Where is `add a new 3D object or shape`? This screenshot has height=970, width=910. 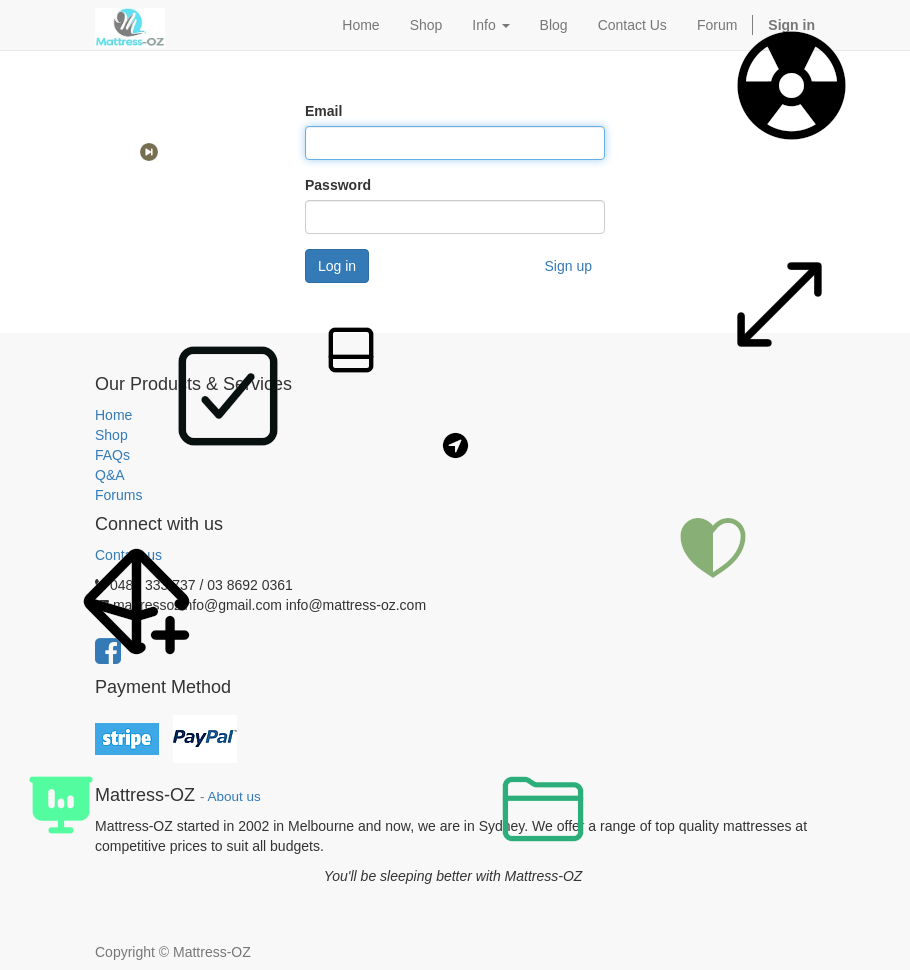 add a new 3D object or shape is located at coordinates (136, 601).